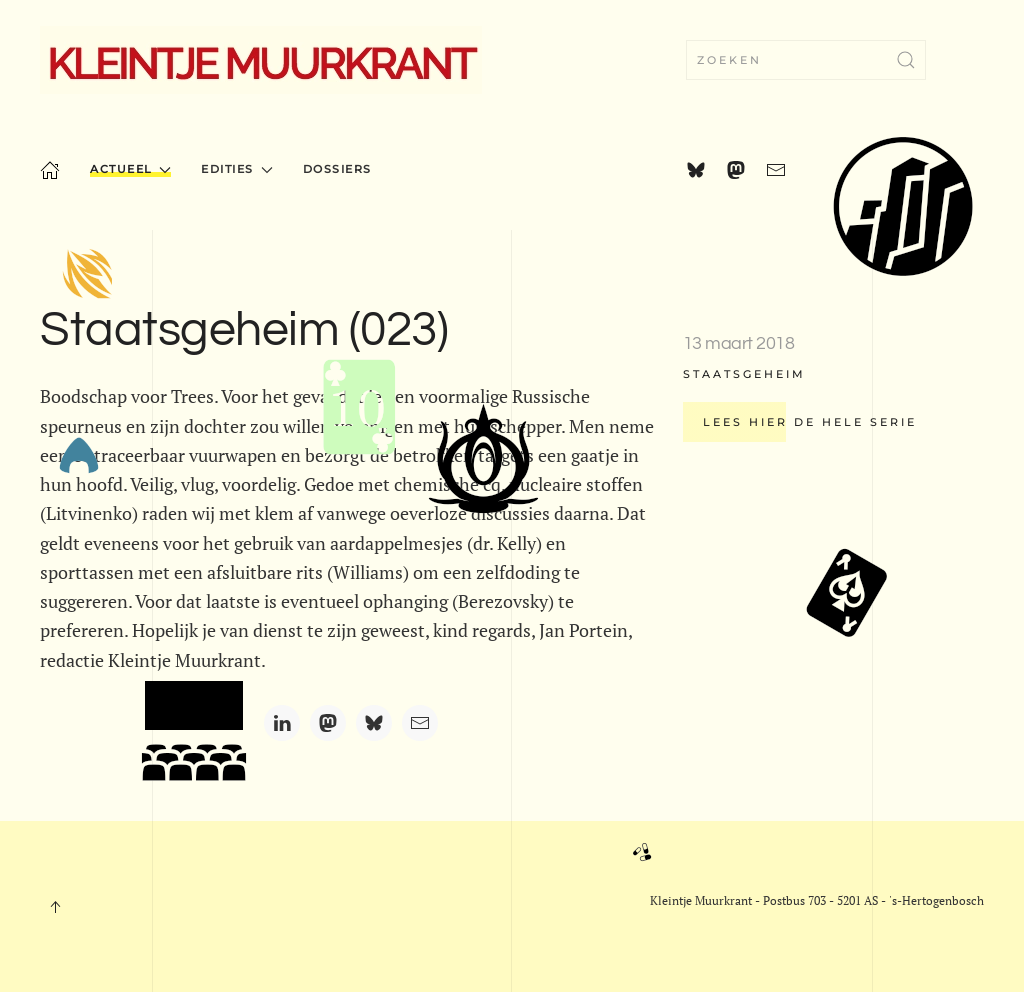  I want to click on access theater or cinema listings, so click(194, 730).